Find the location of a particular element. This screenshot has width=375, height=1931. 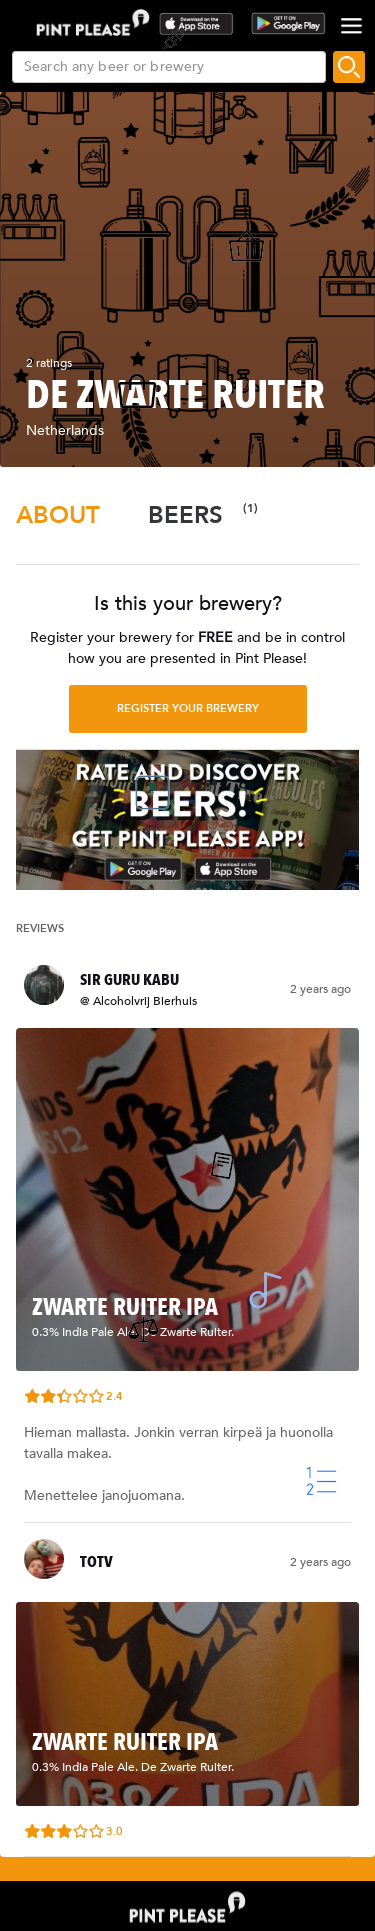

view your shopping basket is located at coordinates (246, 247).